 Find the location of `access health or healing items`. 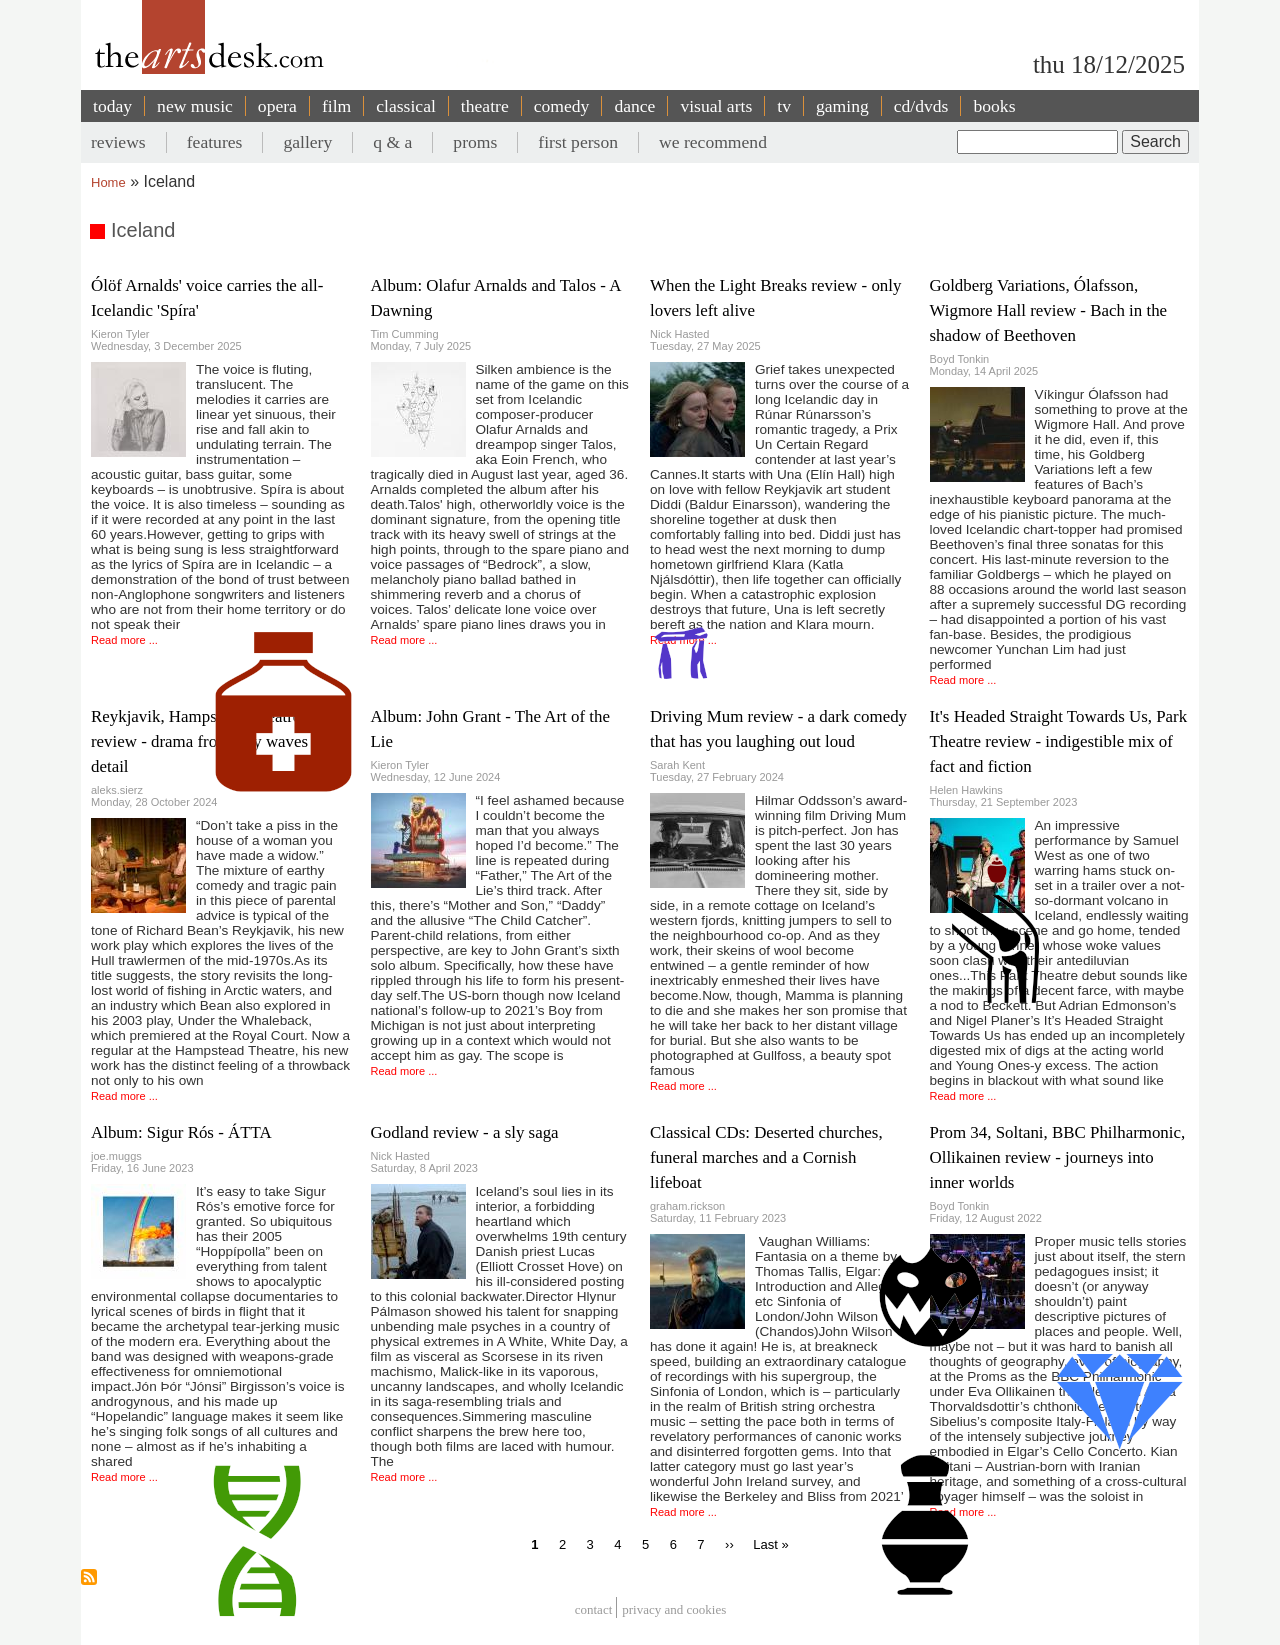

access health or healing items is located at coordinates (283, 711).